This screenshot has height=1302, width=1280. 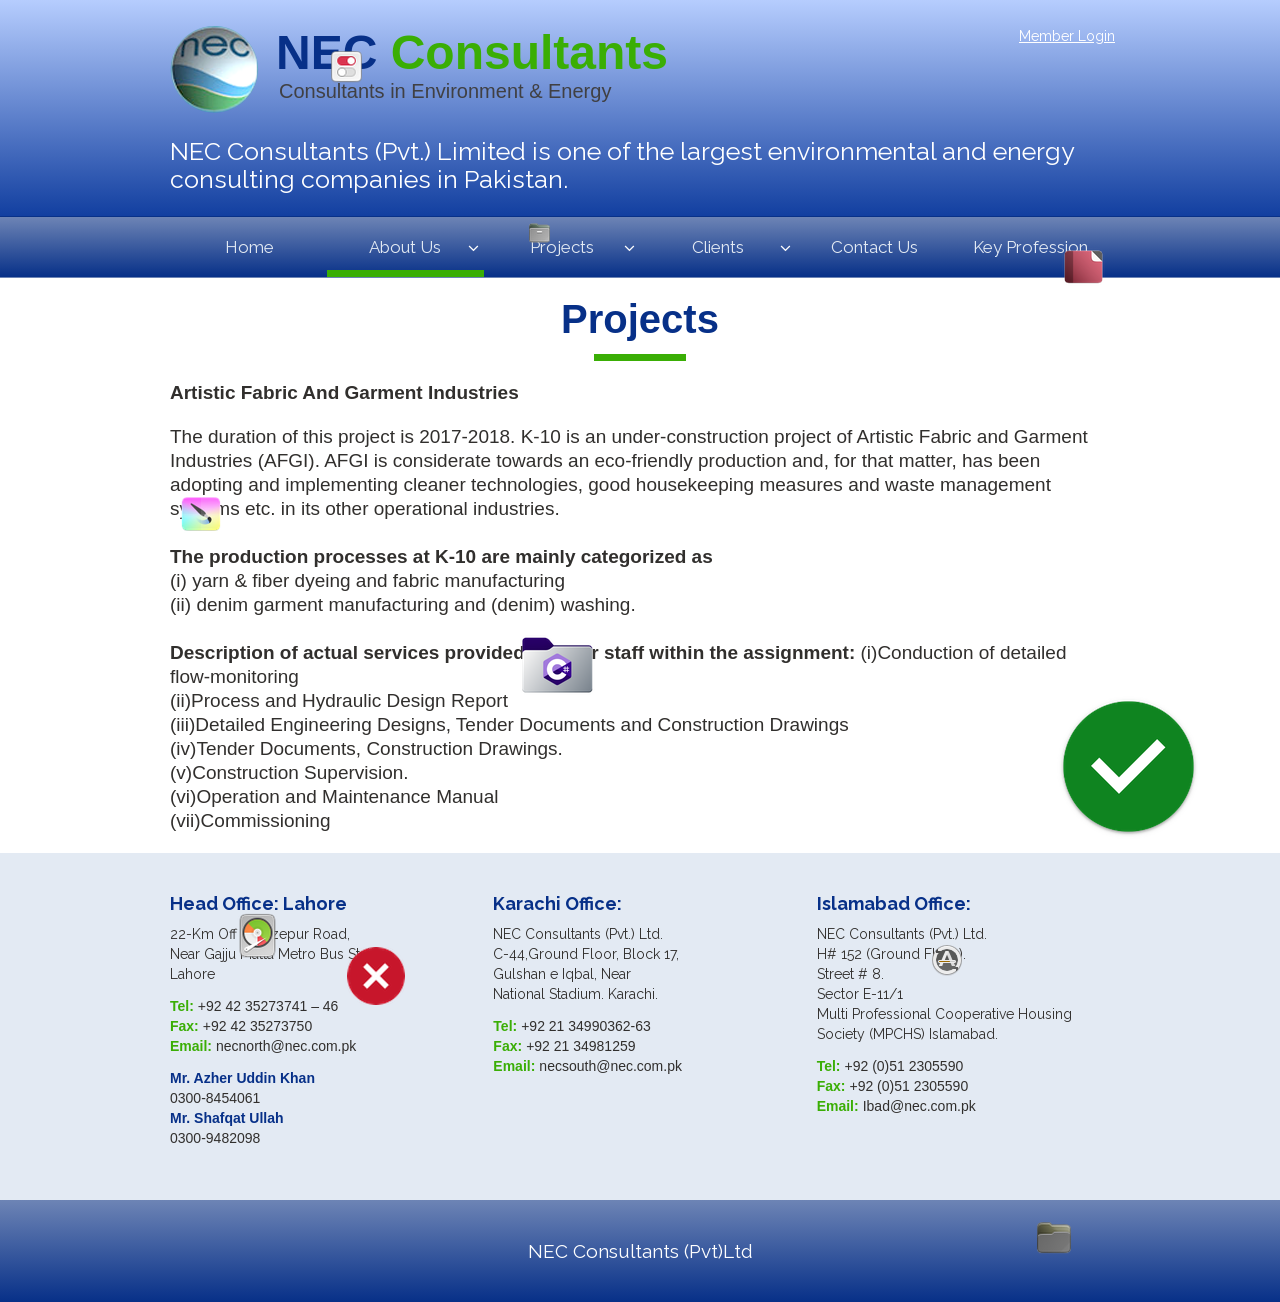 What do you see at coordinates (376, 976) in the screenshot?
I see `close the current window or dialog` at bounding box center [376, 976].